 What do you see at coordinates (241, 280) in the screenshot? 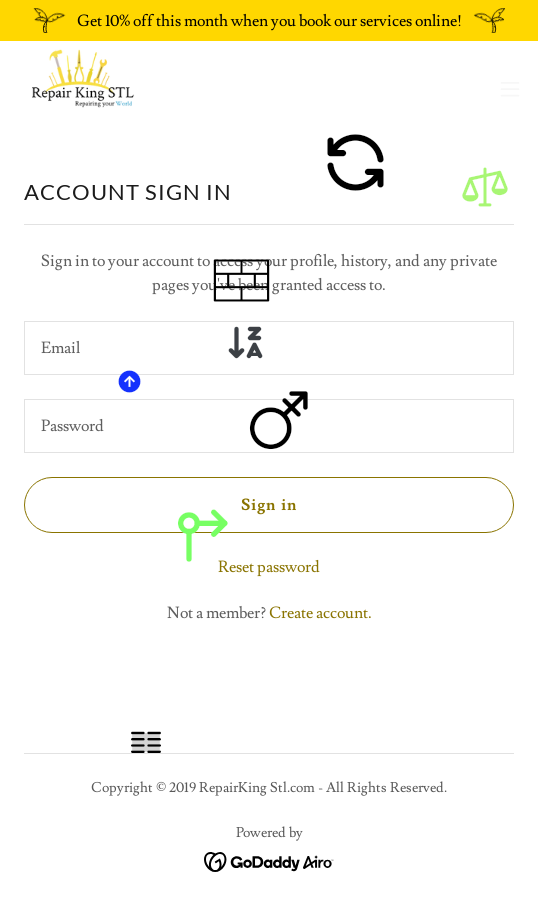
I see `view or edit wall layout` at bounding box center [241, 280].